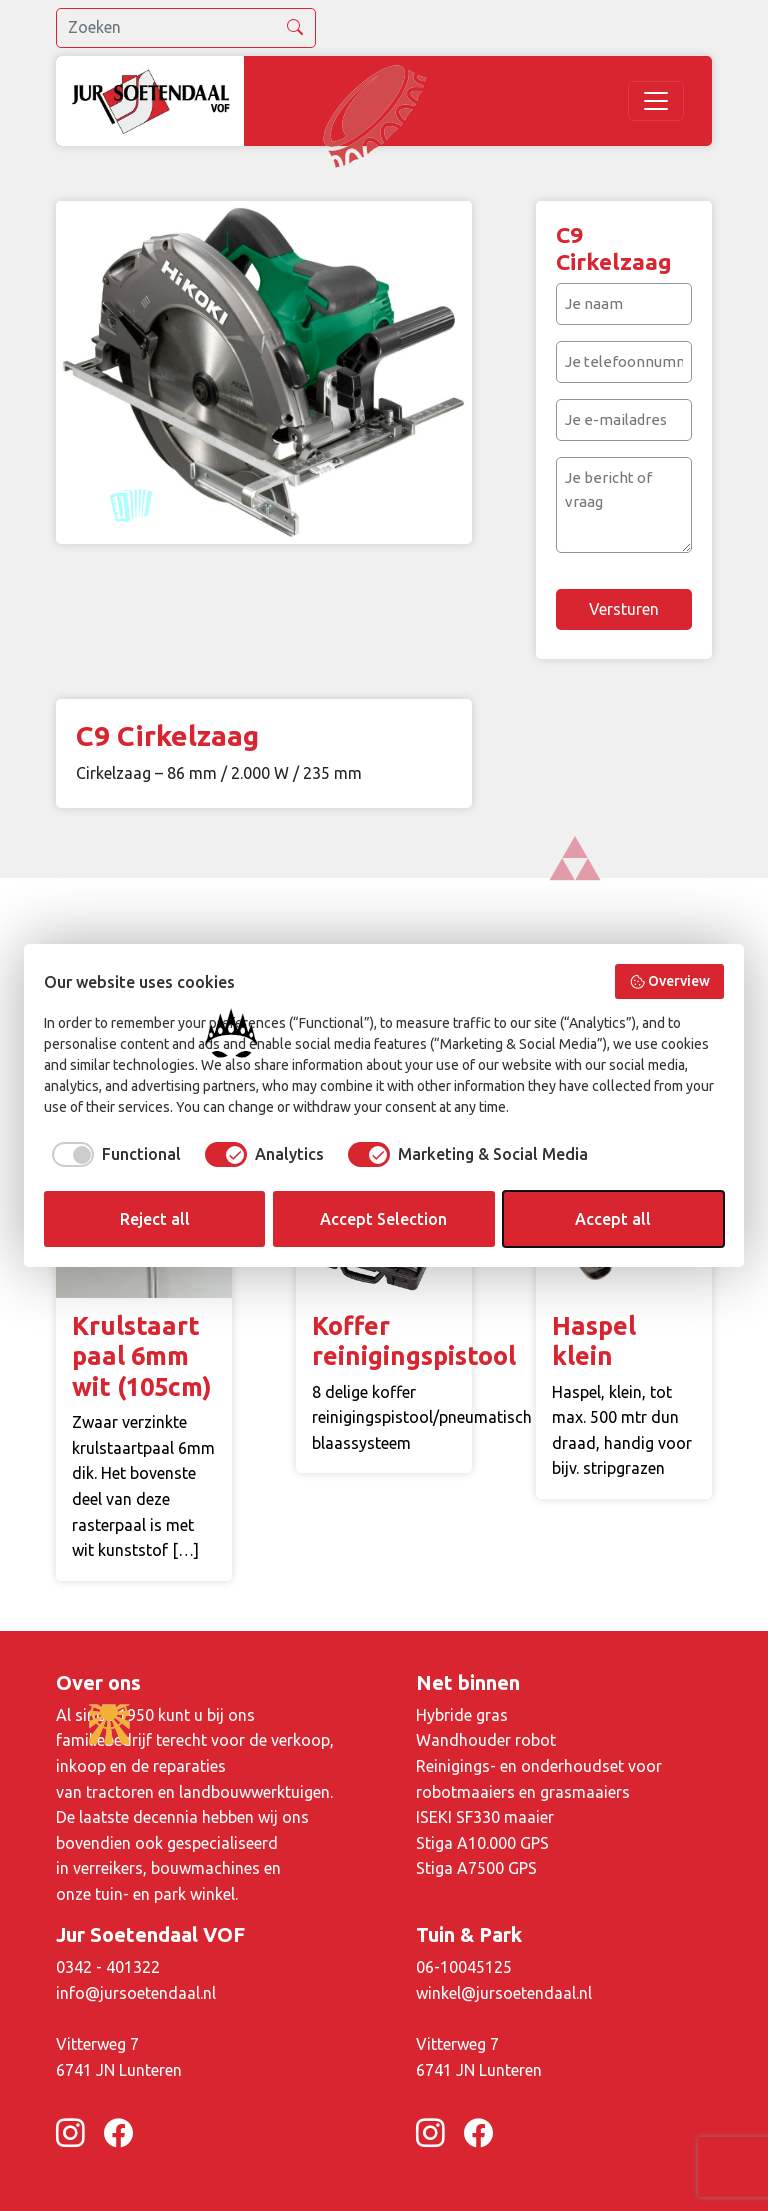 This screenshot has height=2211, width=768. What do you see at coordinates (575, 858) in the screenshot?
I see `the legend of zelda triforce symbol` at bounding box center [575, 858].